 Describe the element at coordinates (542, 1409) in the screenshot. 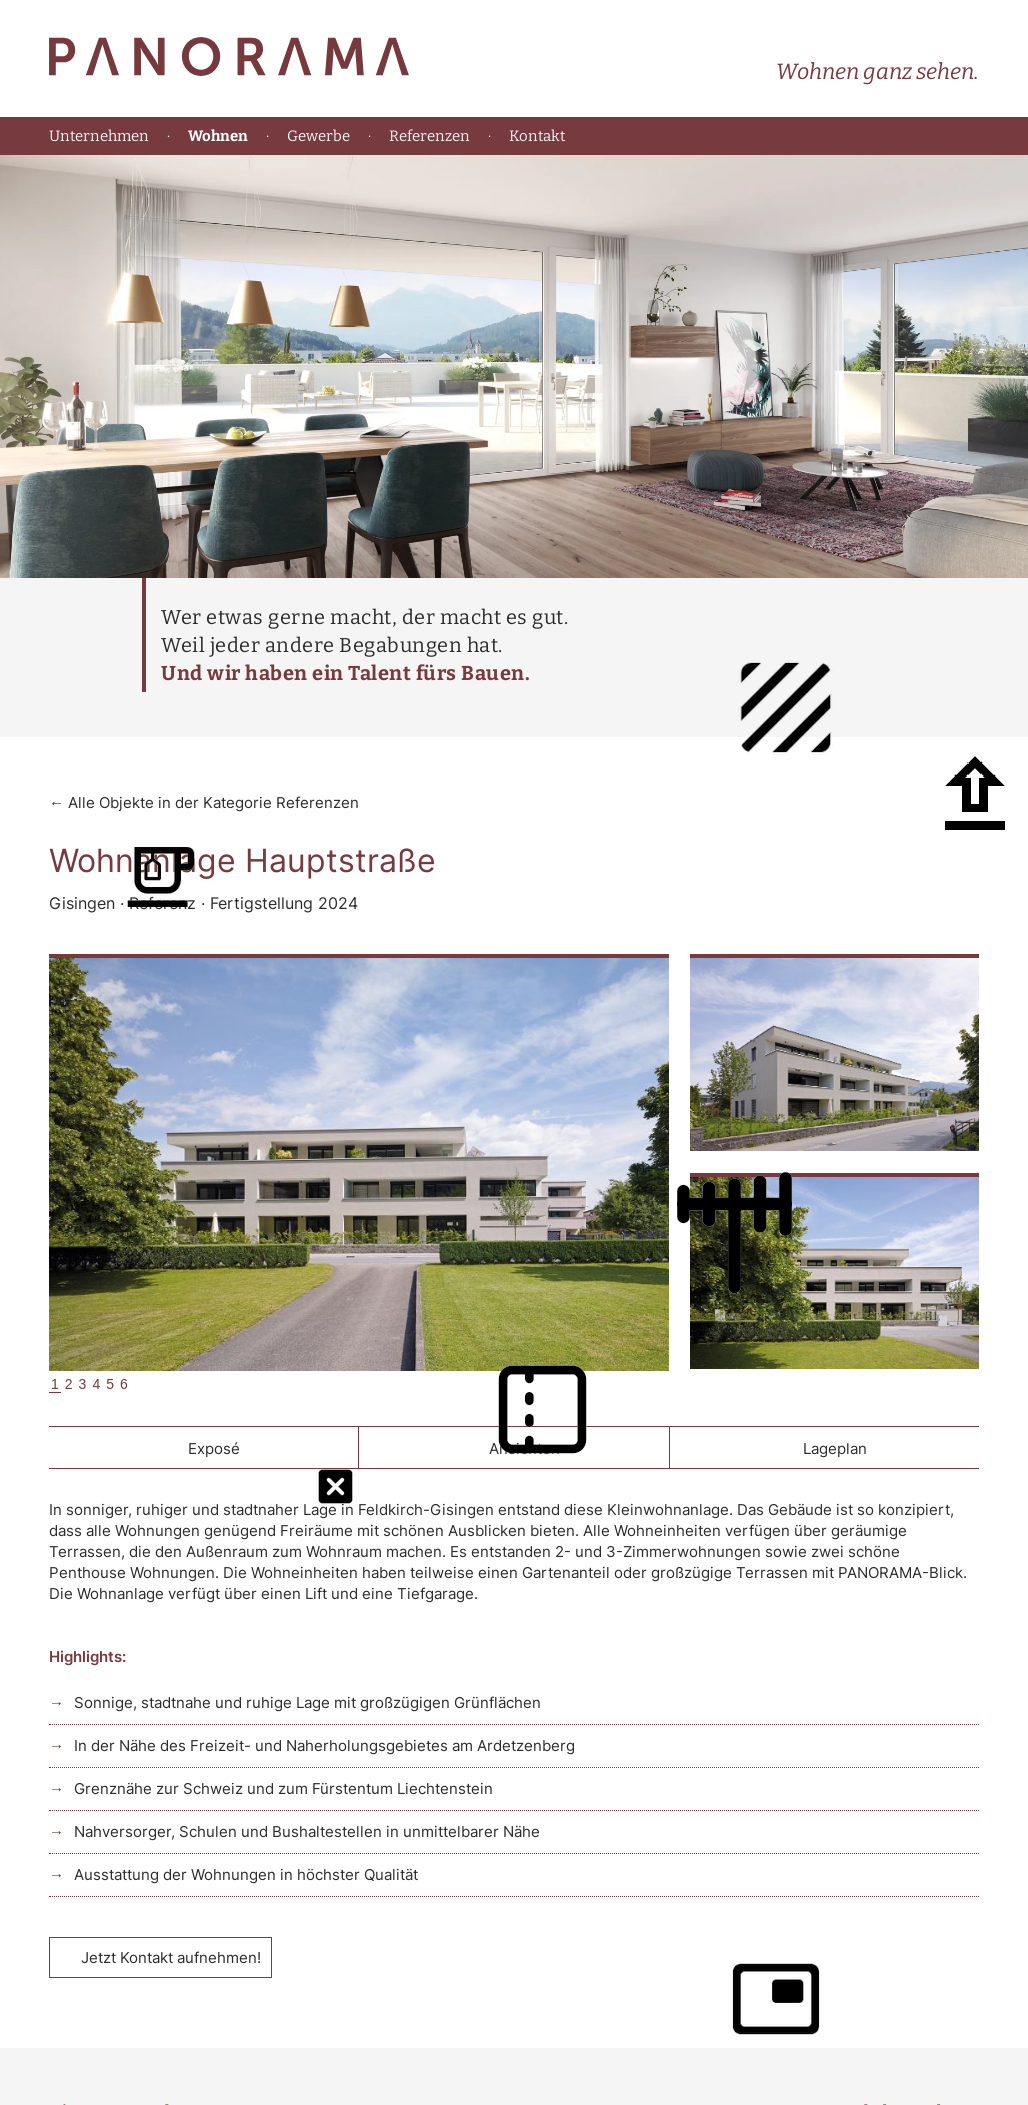

I see `toggle left sidebar panel` at that location.